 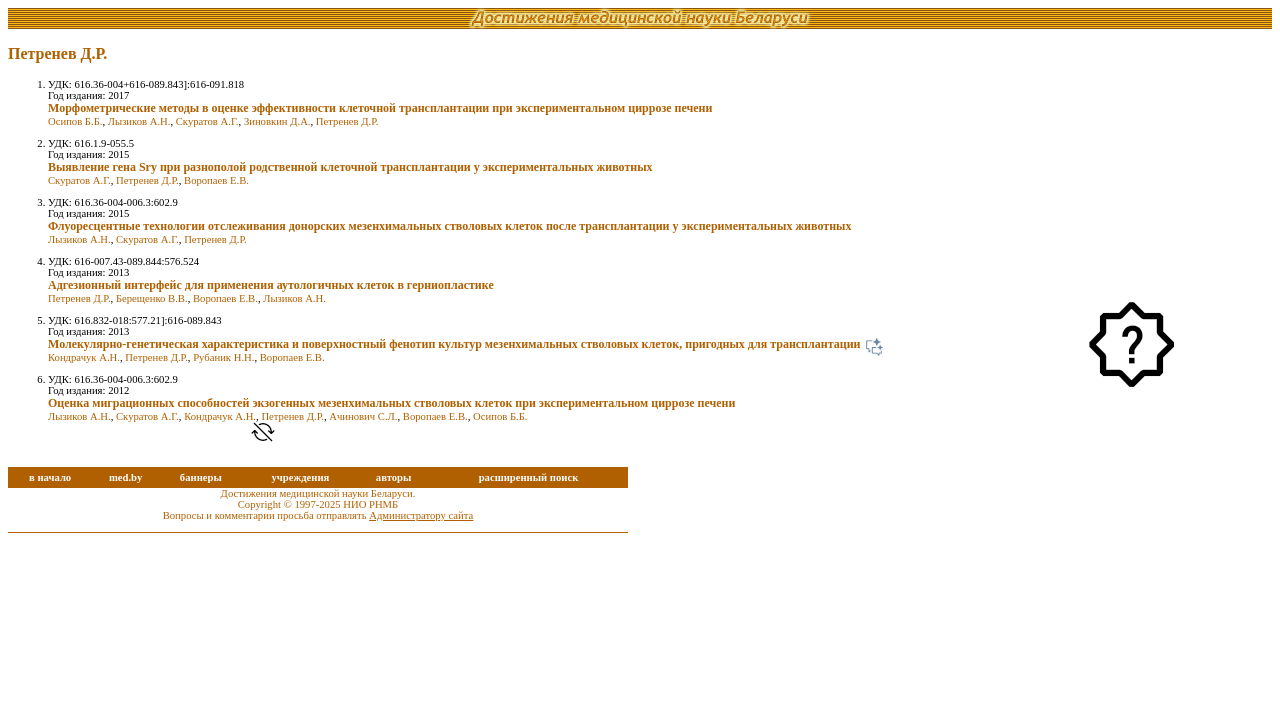 I want to click on indicates unverified or unknown status, so click(x=1131, y=344).